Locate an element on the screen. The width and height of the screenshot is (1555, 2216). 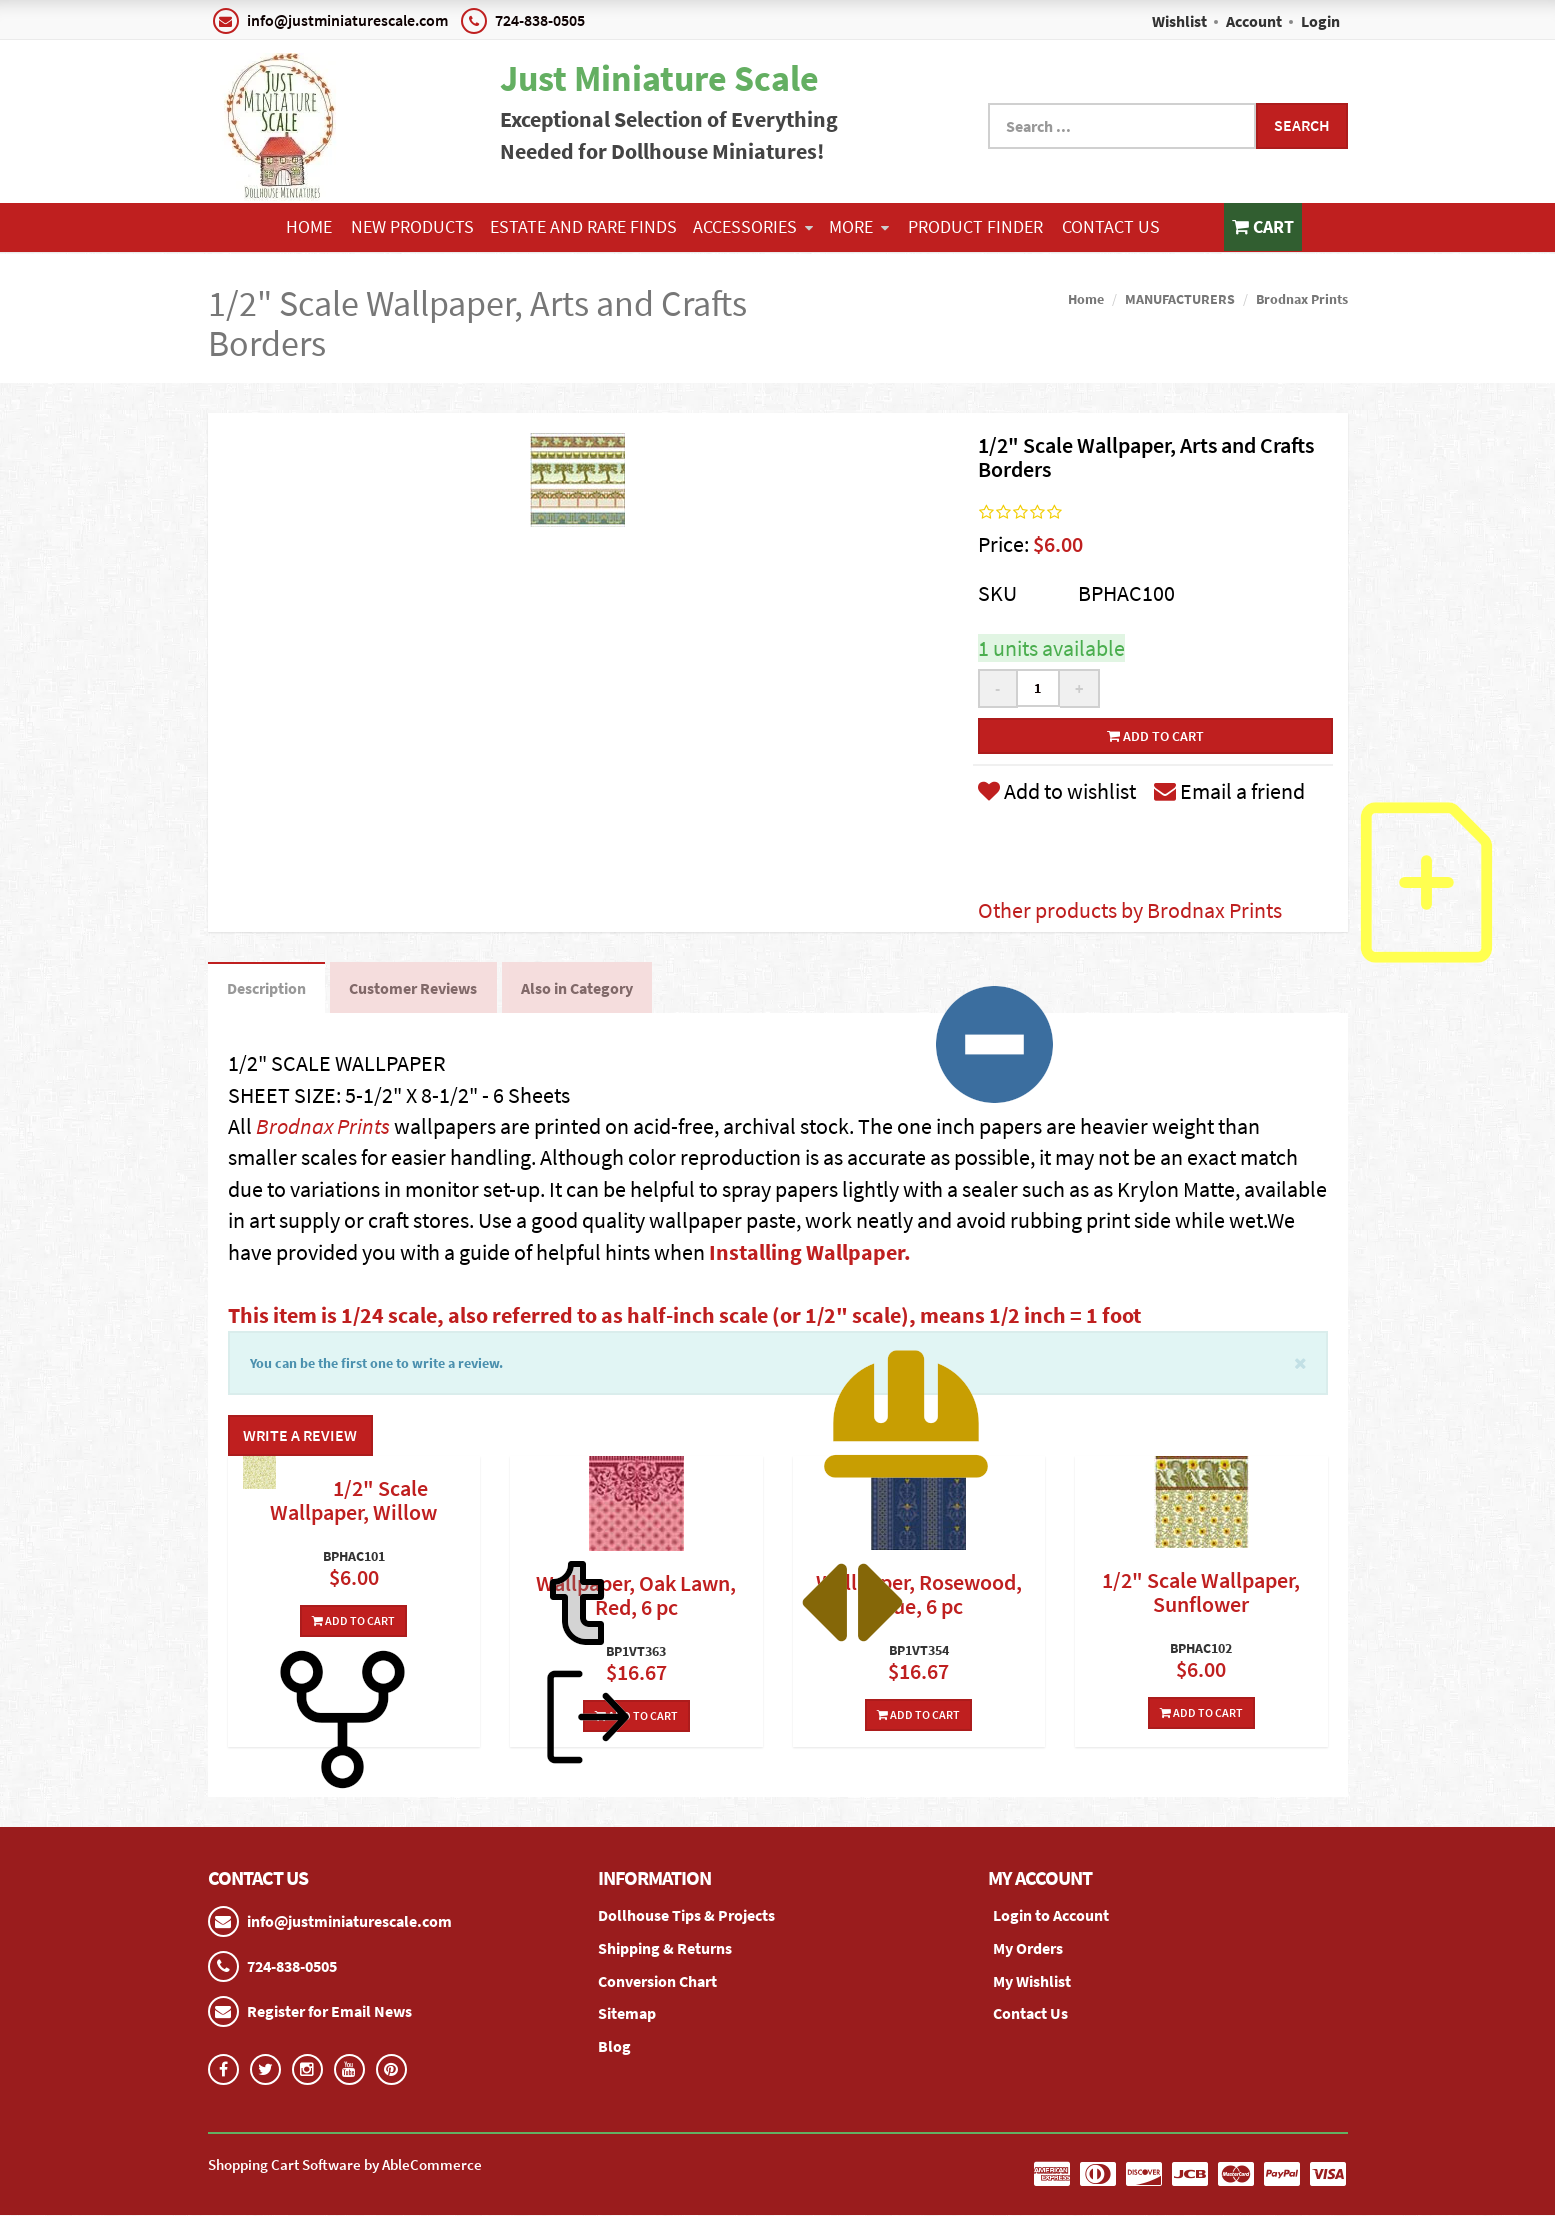
fork this repository is located at coordinates (342, 1719).